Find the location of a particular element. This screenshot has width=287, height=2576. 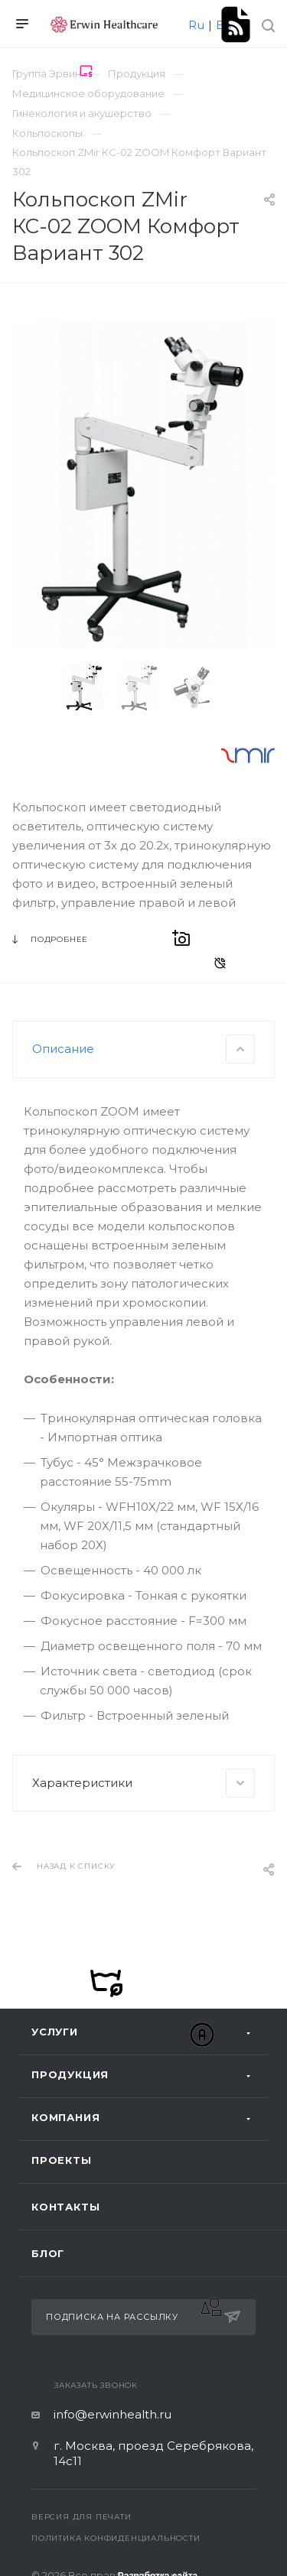

add a new photo is located at coordinates (181, 938).